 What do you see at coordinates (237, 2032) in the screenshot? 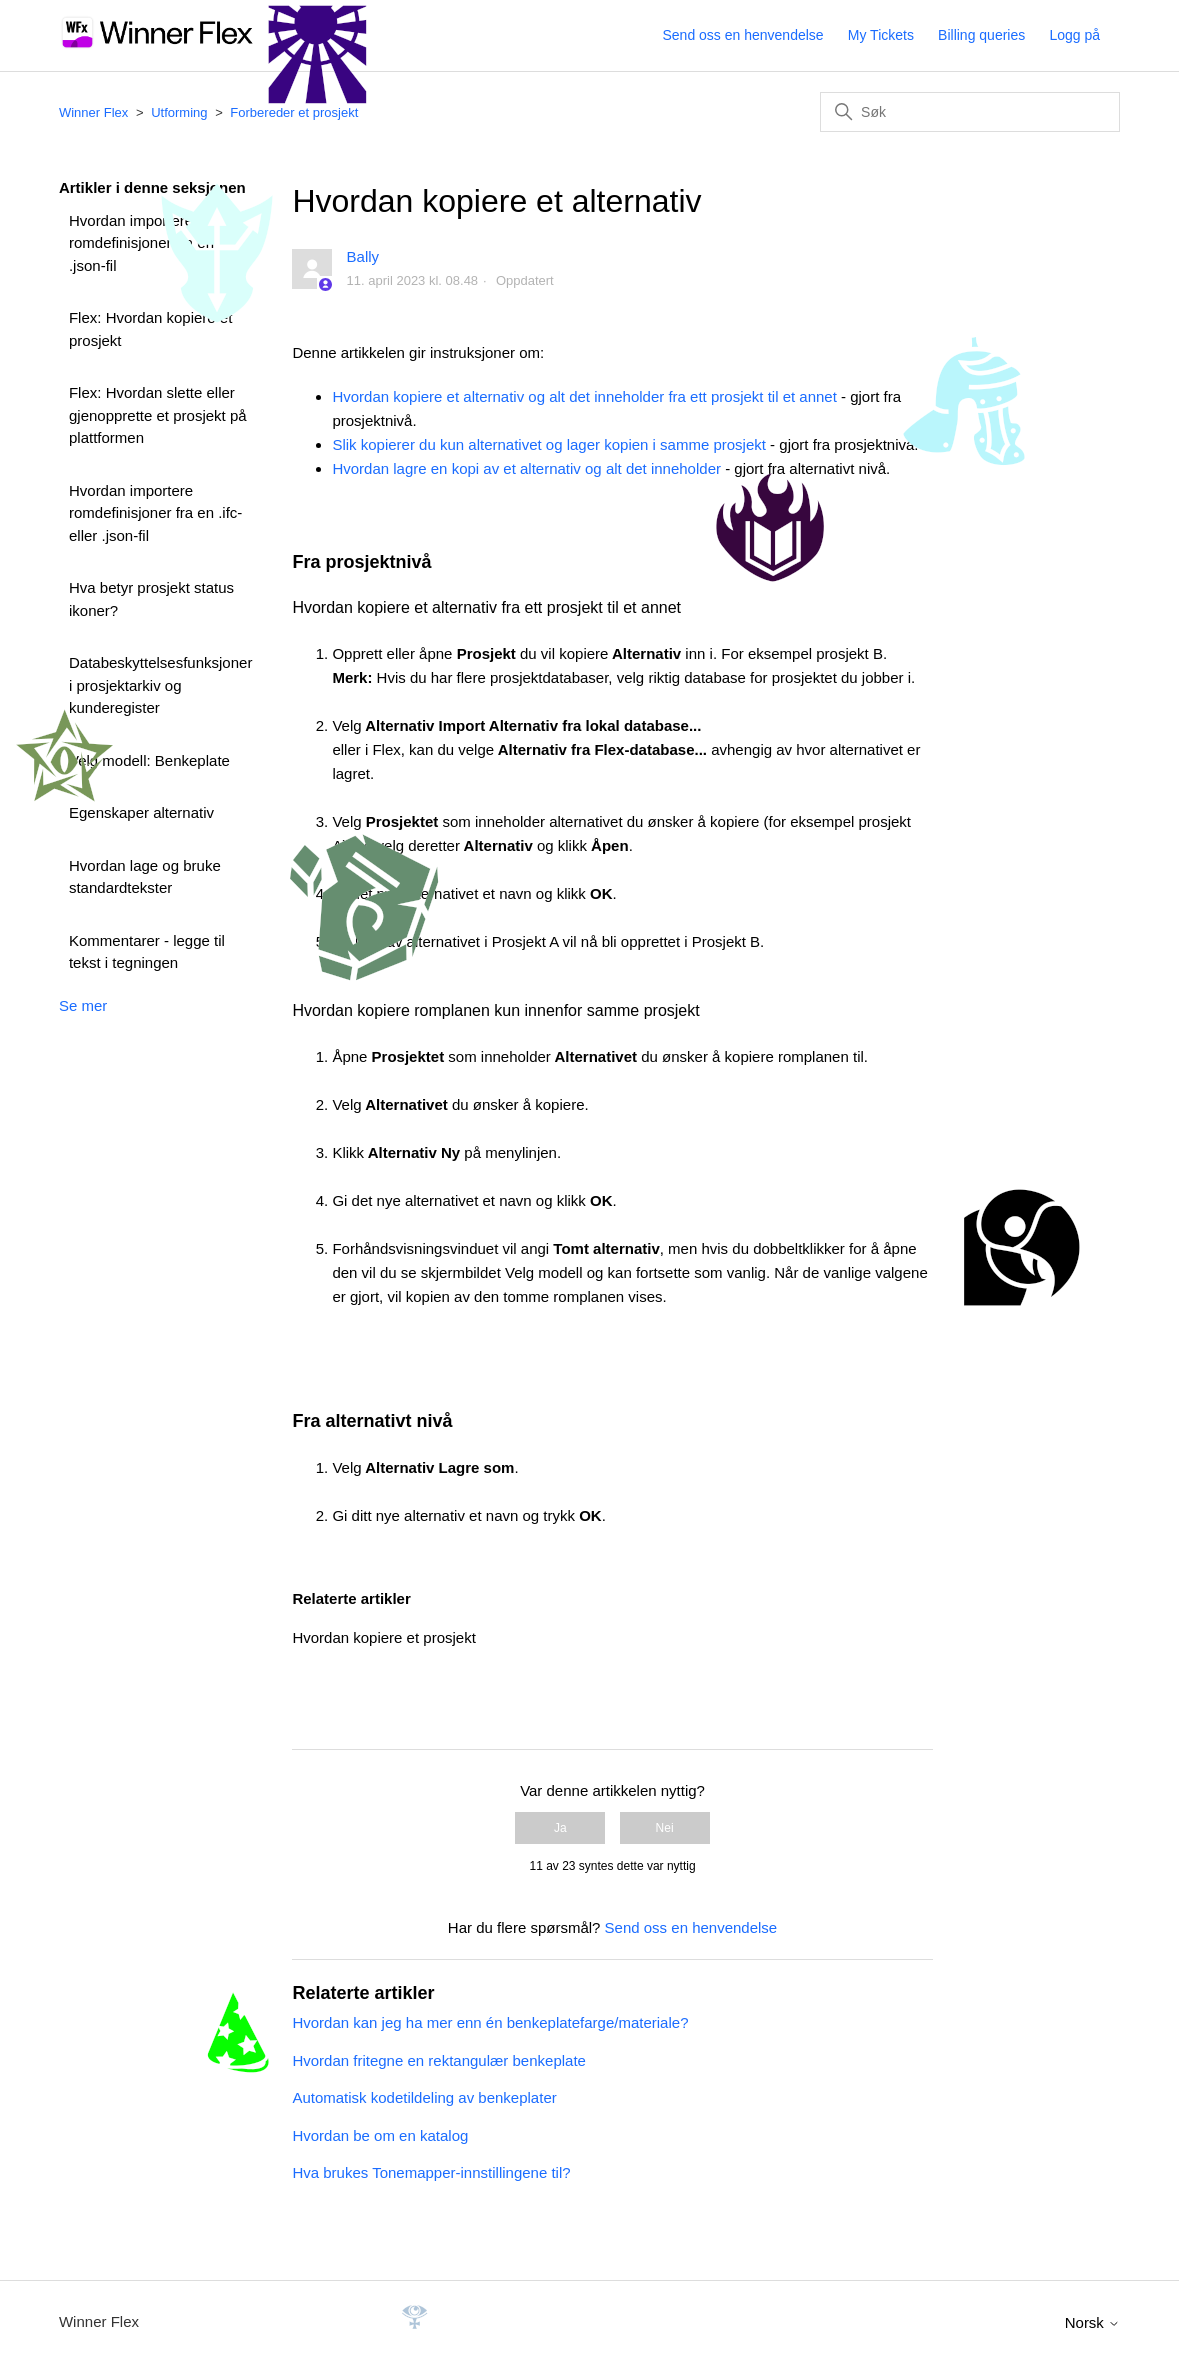
I see `indicates a celebration or birthday event` at bounding box center [237, 2032].